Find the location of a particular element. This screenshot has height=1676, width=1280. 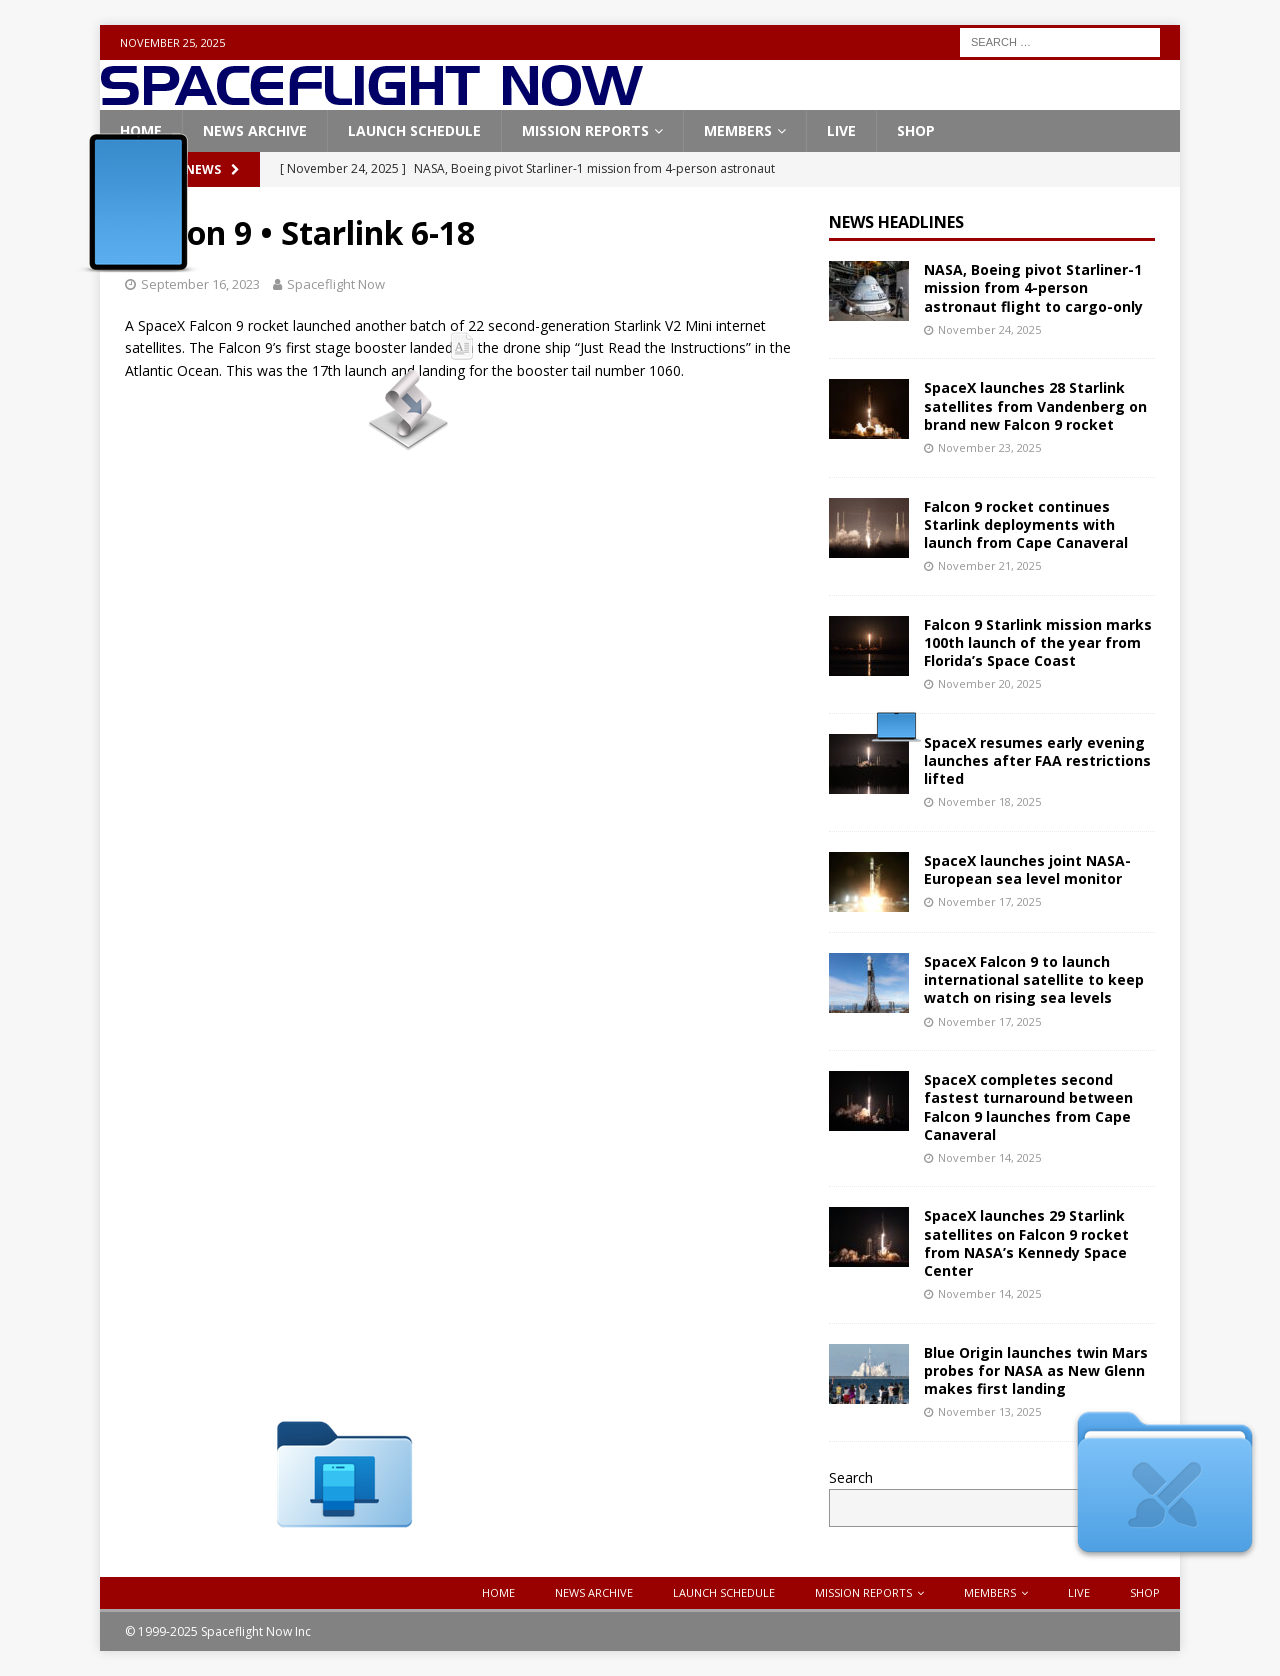

open a rich text document is located at coordinates (462, 346).